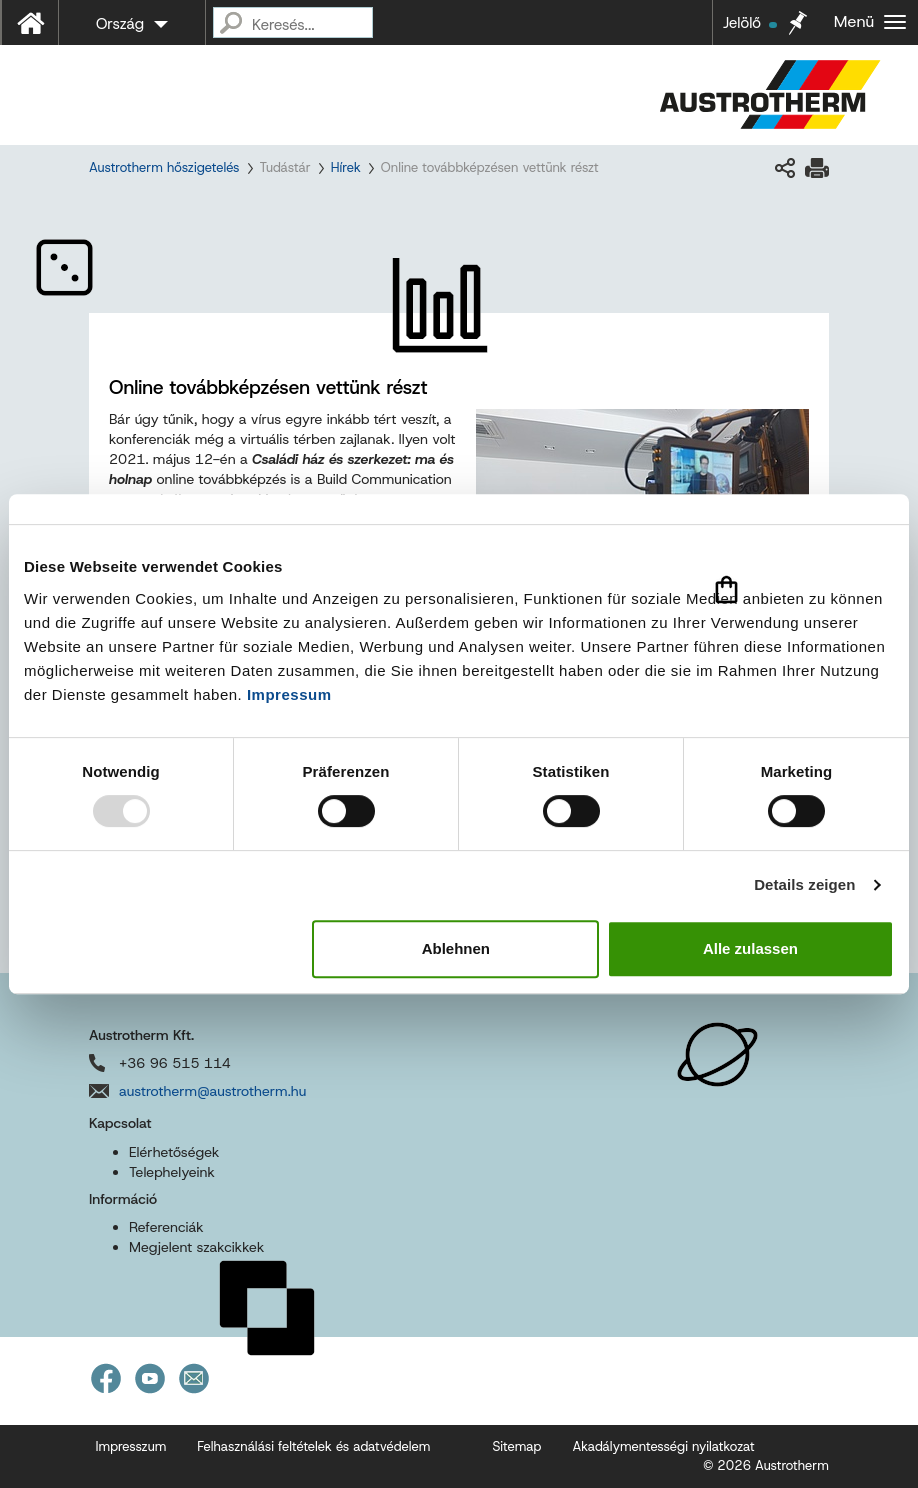 This screenshot has width=918, height=1488. What do you see at coordinates (440, 312) in the screenshot?
I see `view analytics or statistics` at bounding box center [440, 312].